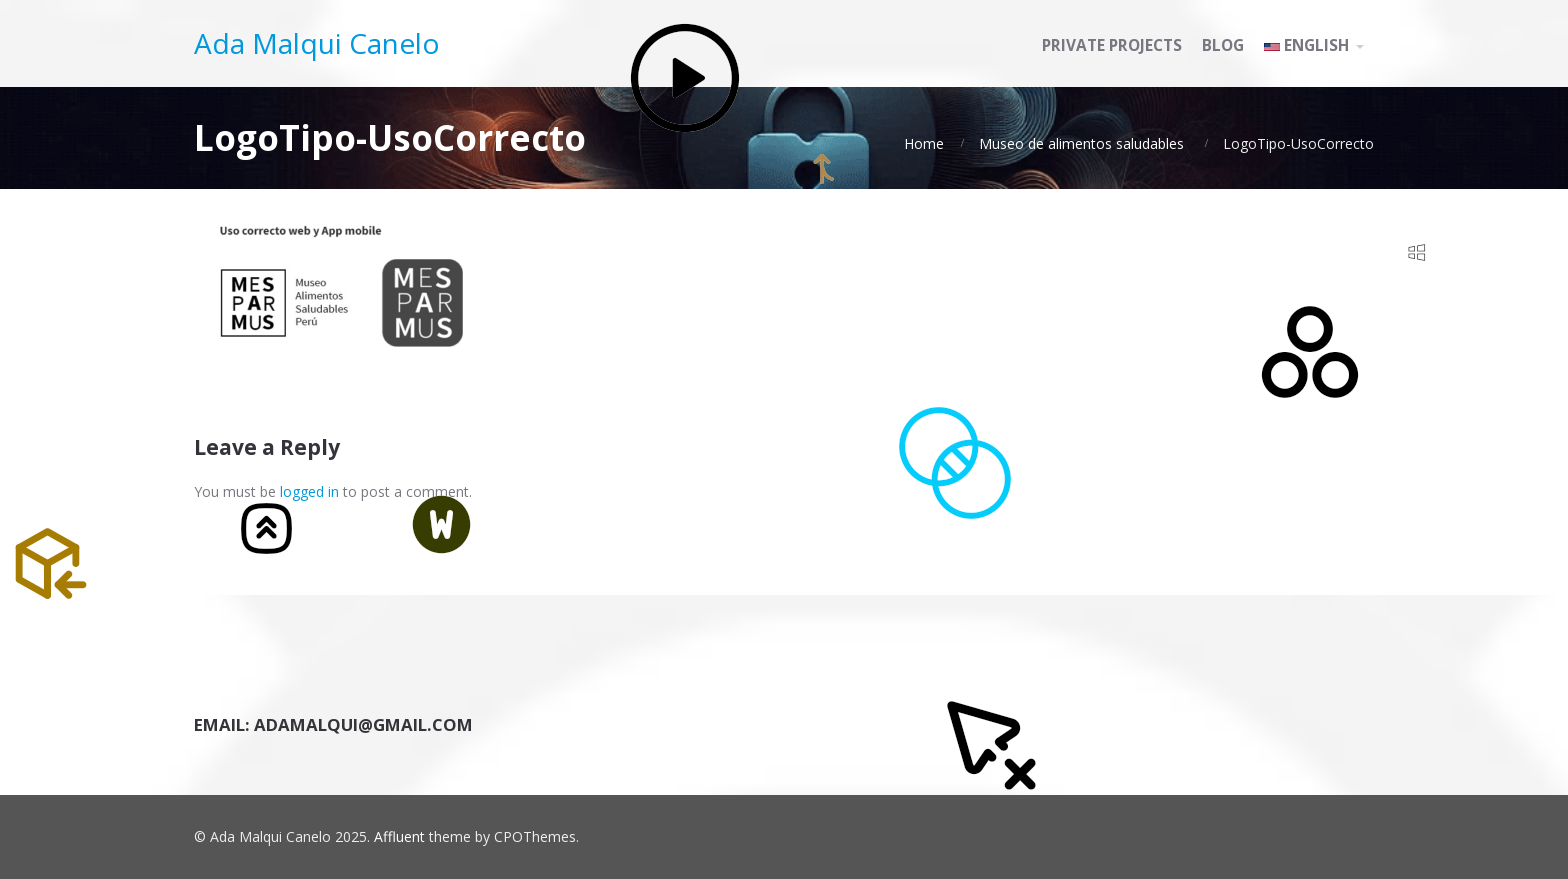  What do you see at coordinates (1310, 352) in the screenshot?
I see `view connected groups or clusters` at bounding box center [1310, 352].